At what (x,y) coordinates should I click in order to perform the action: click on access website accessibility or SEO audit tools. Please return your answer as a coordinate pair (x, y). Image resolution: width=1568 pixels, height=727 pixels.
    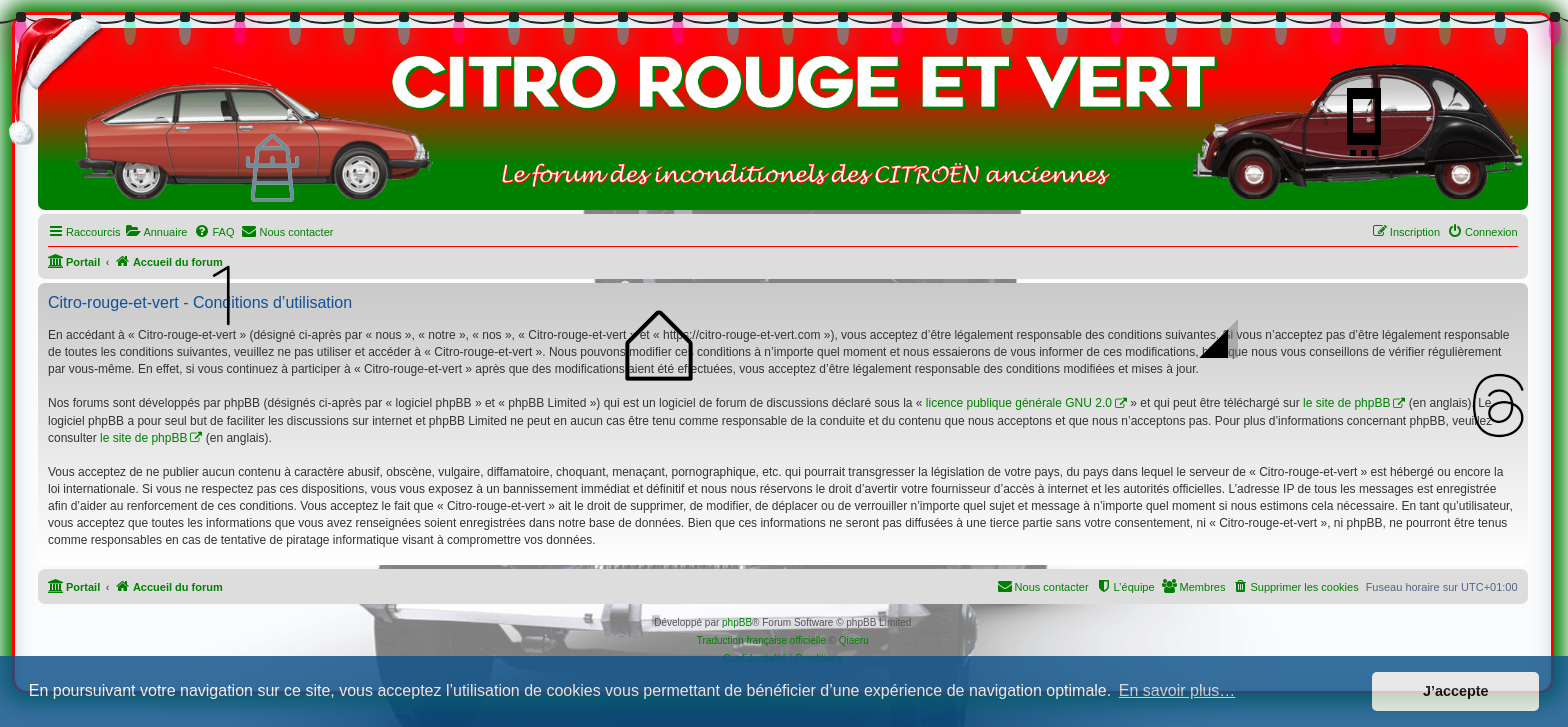
    Looking at the image, I should click on (272, 170).